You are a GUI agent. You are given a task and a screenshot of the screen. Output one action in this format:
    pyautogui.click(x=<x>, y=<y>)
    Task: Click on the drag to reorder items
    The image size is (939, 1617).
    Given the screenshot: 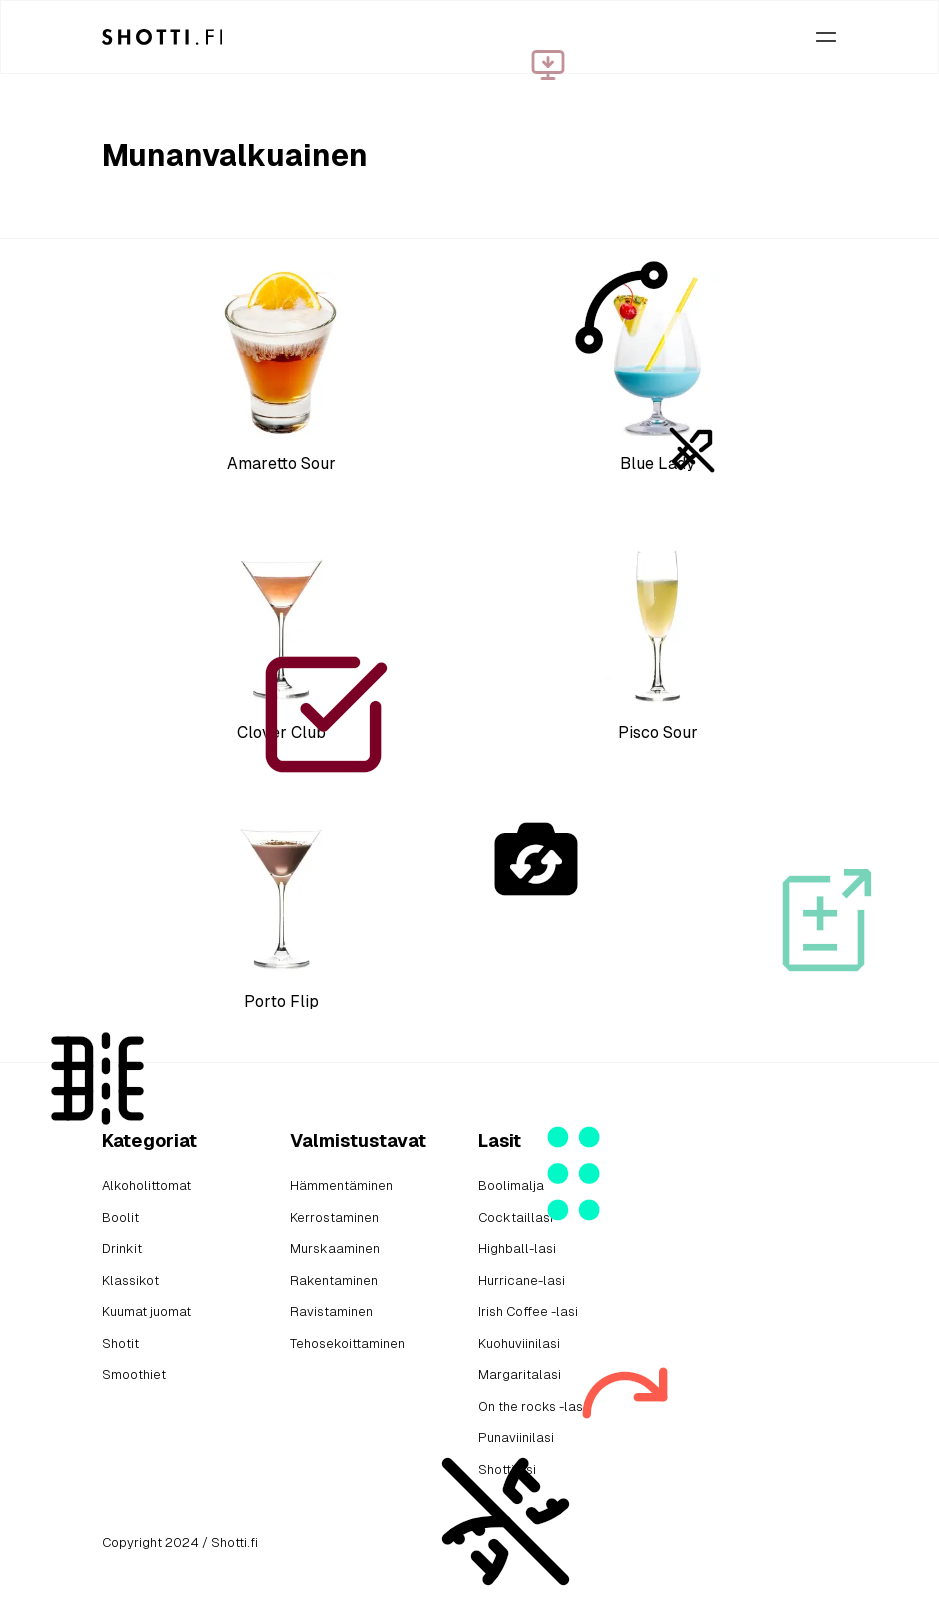 What is the action you would take?
    pyautogui.click(x=573, y=1173)
    